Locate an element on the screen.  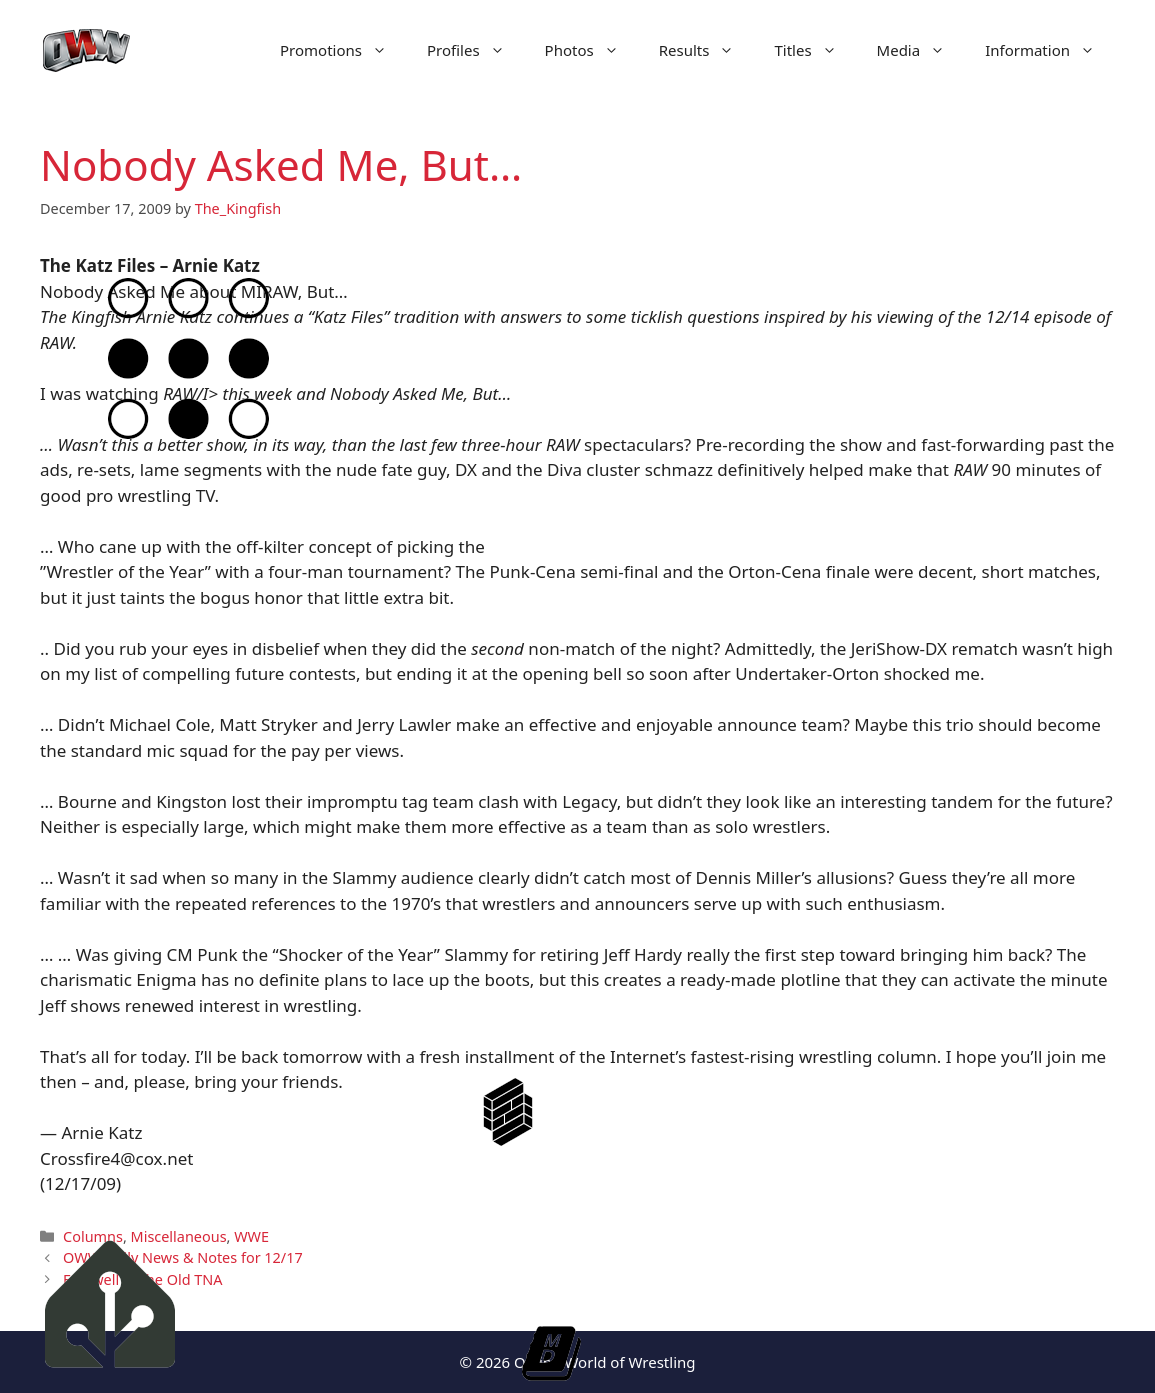
open tailscale vpn settings is located at coordinates (188, 358).